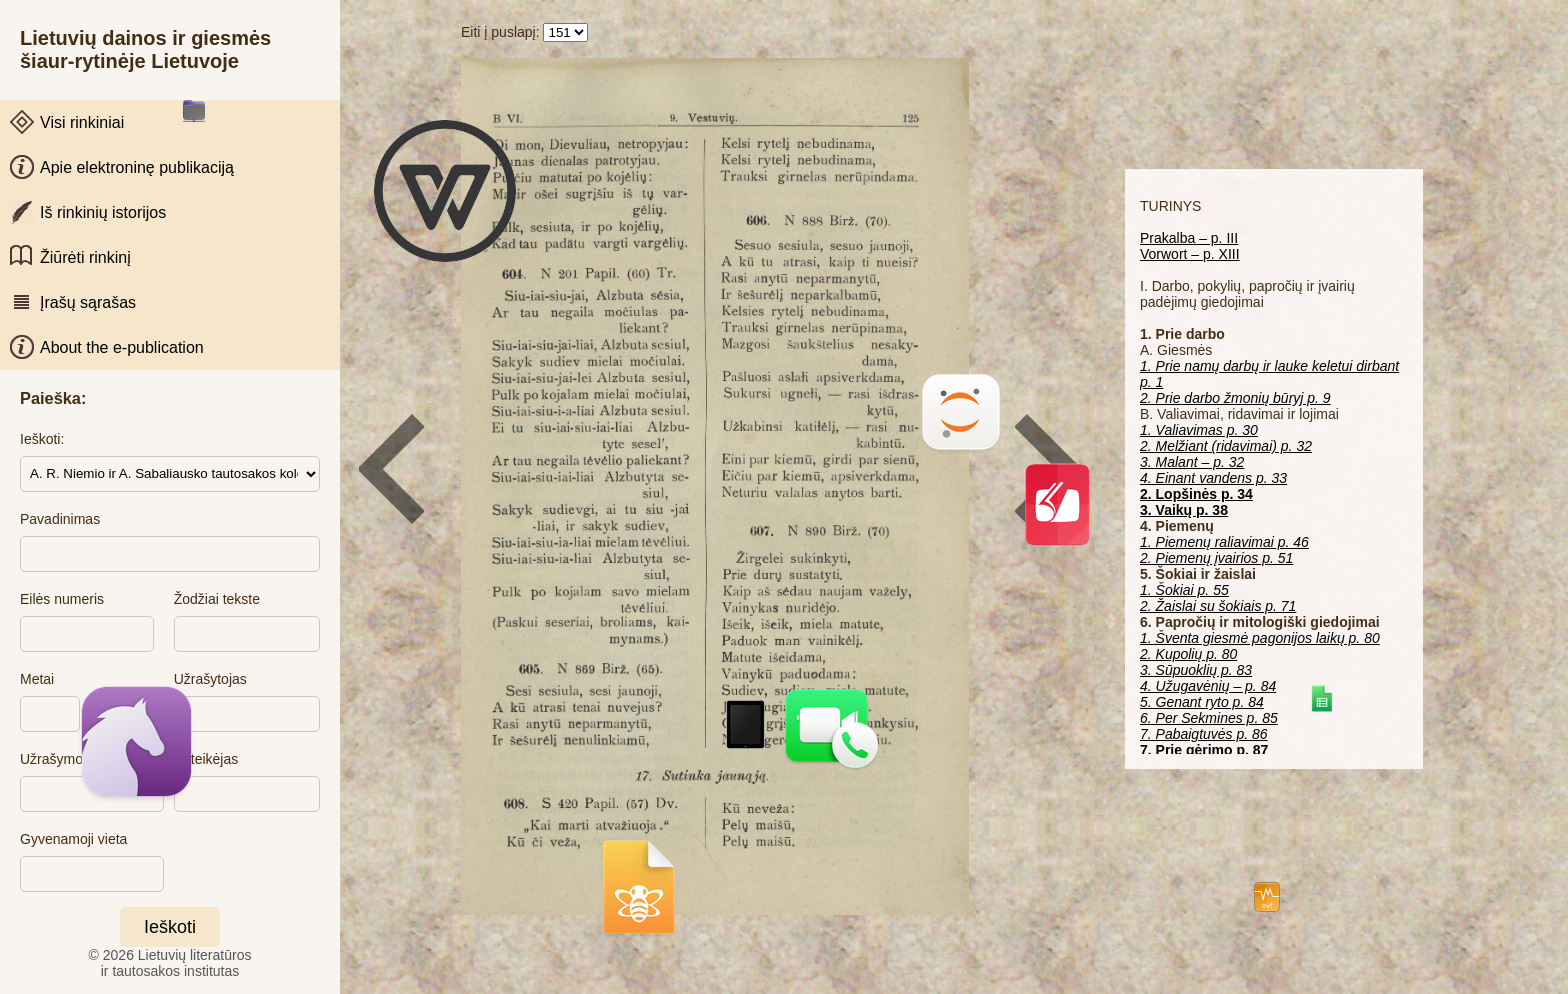 The width and height of the screenshot is (1568, 994). Describe the element at coordinates (960, 412) in the screenshot. I see `launch jupyter notebook application` at that location.